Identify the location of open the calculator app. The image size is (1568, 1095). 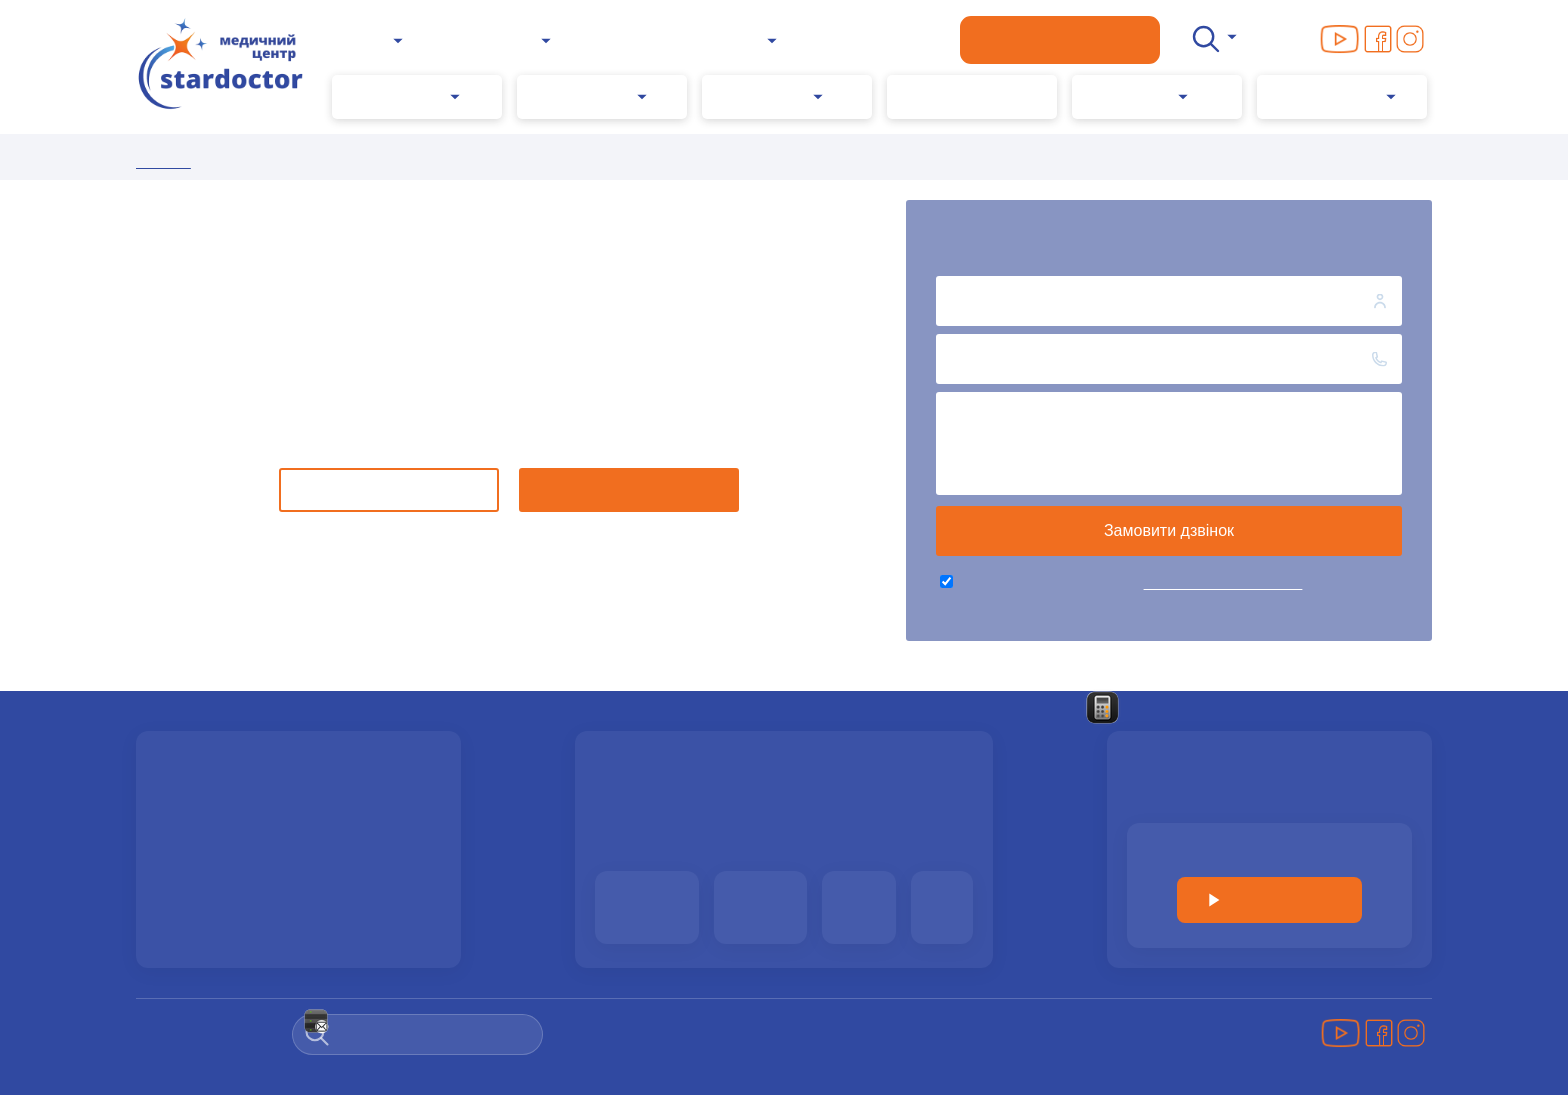
(1102, 707).